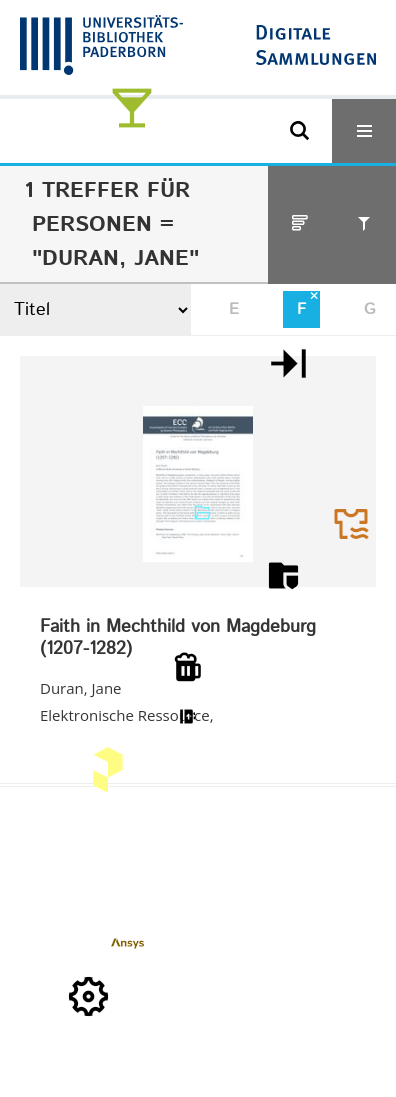 The image size is (396, 1097). I want to click on view cocktail or drink menu, so click(132, 108).